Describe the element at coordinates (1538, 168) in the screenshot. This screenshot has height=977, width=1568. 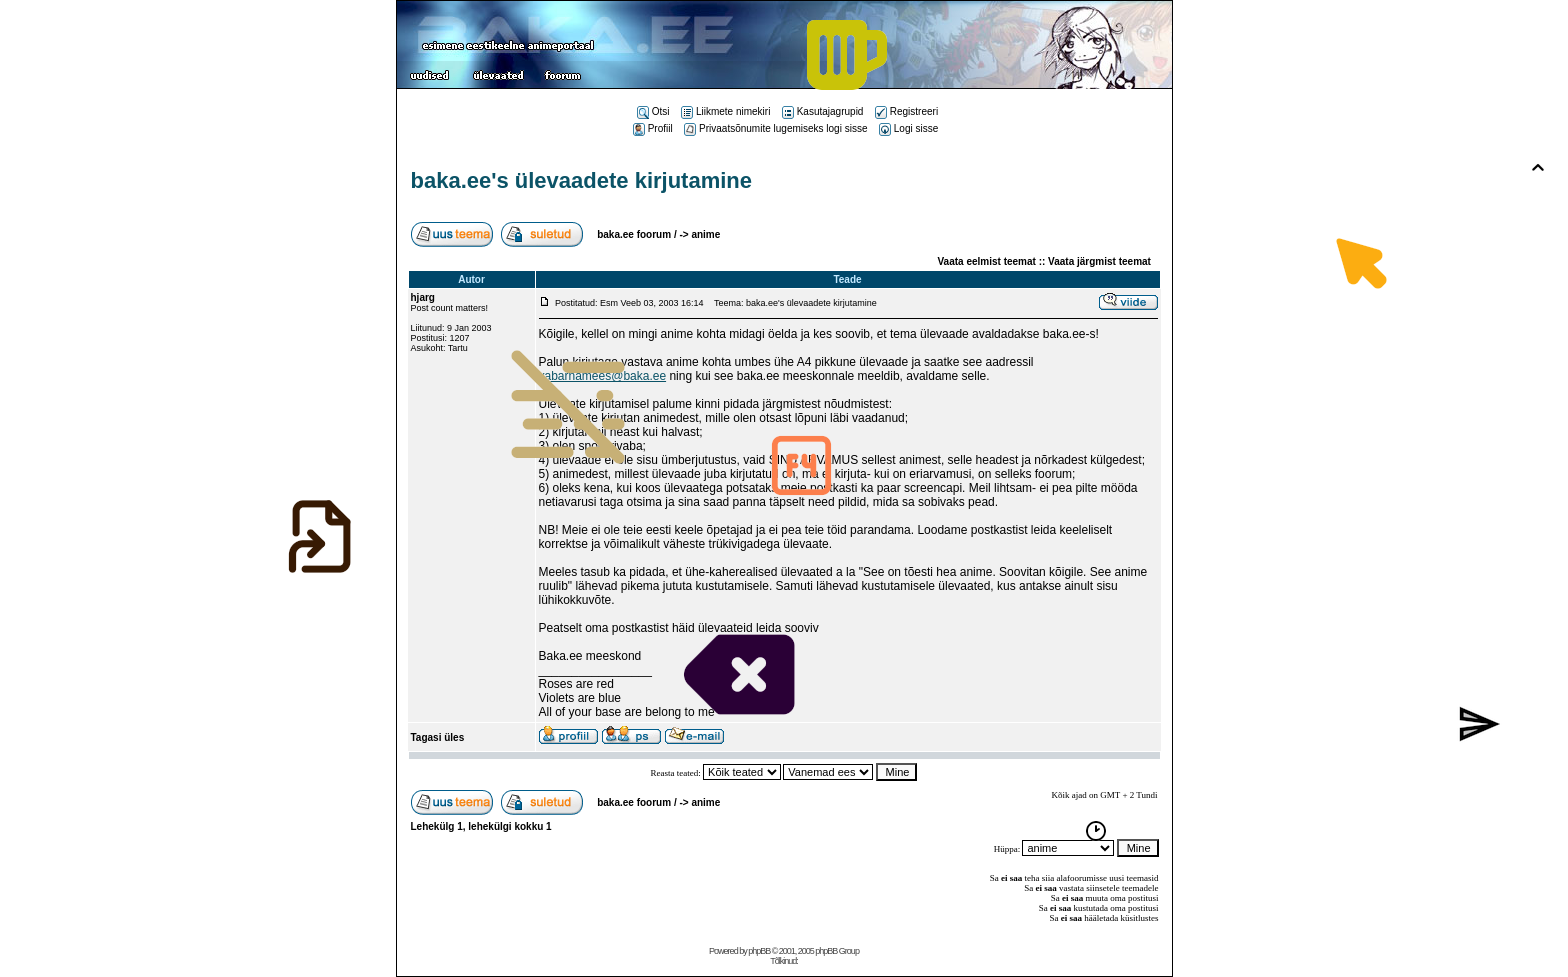
I see `collapse an expanded section` at that location.